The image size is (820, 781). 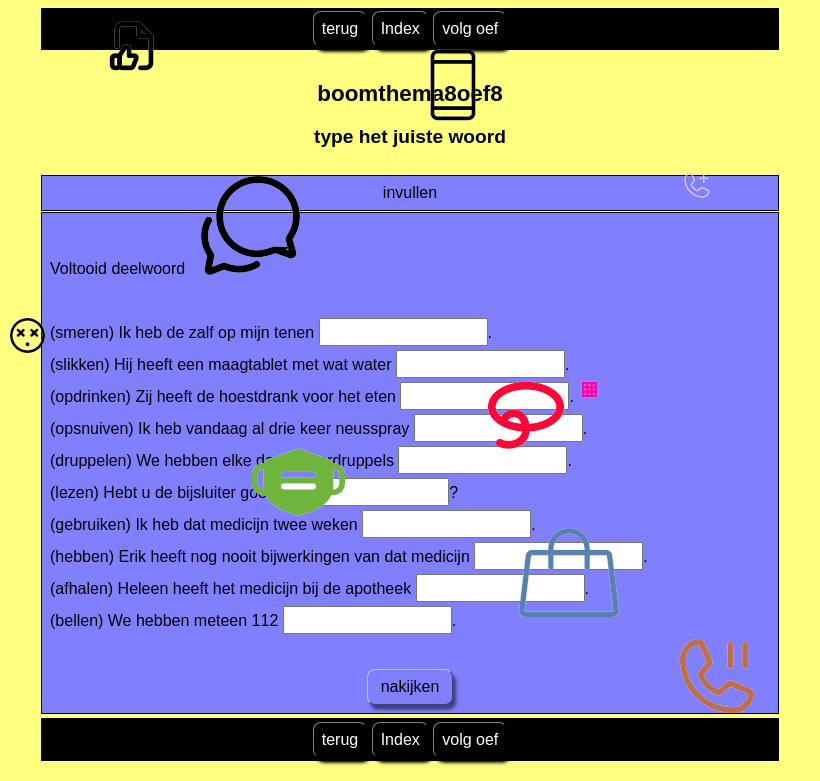 I want to click on indicates mask required or health safety protocols, so click(x=298, y=483).